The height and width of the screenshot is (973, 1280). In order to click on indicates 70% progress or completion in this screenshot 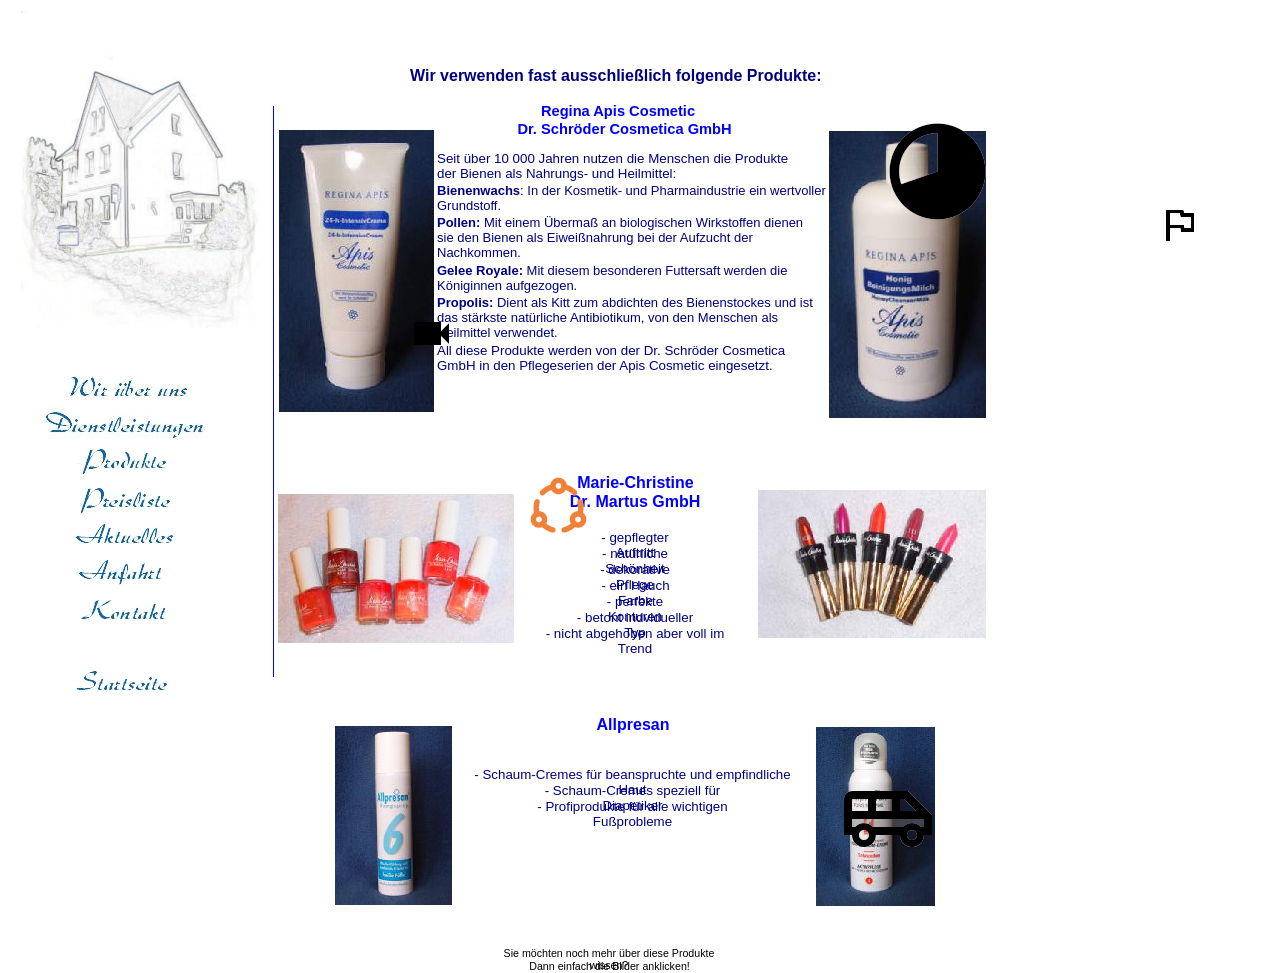, I will do `click(937, 171)`.